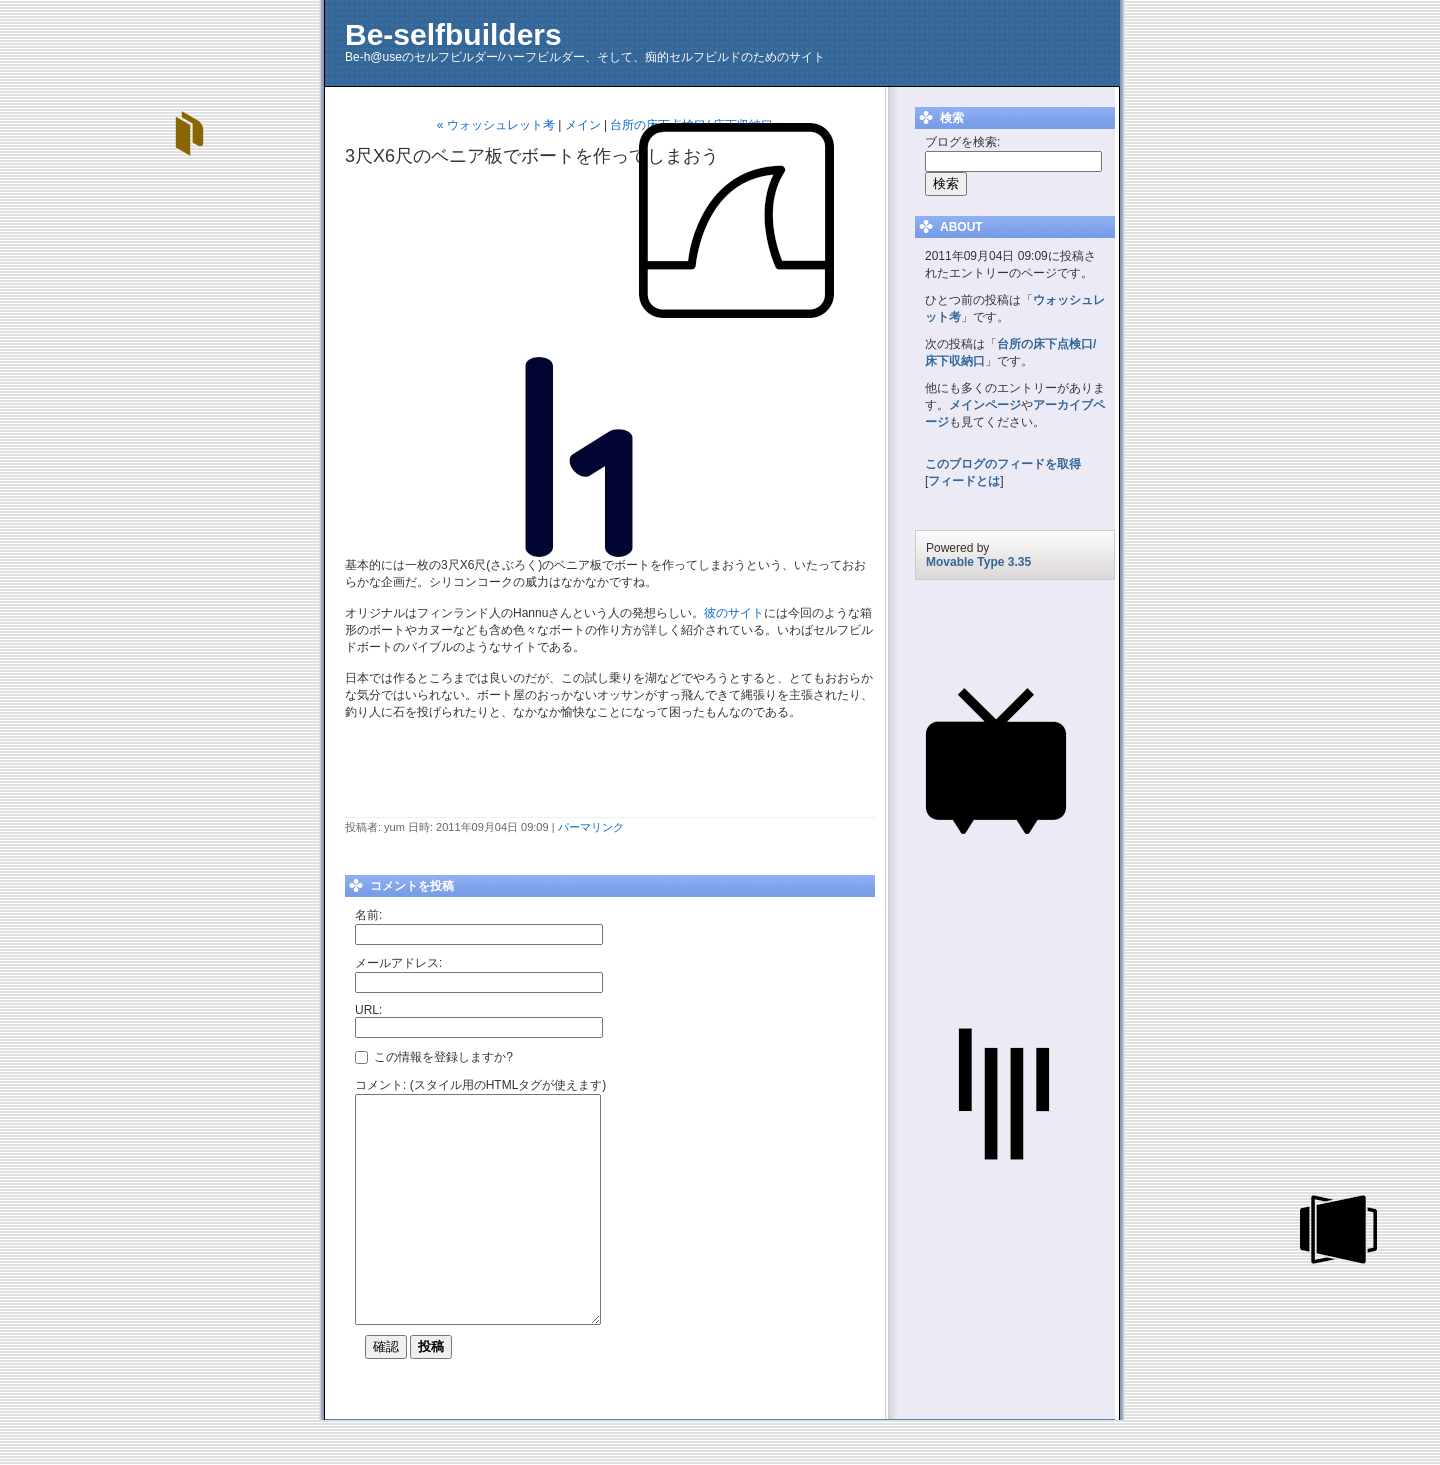 This screenshot has width=1440, height=1465. Describe the element at coordinates (1004, 1094) in the screenshot. I see `open Gitter chat platform` at that location.